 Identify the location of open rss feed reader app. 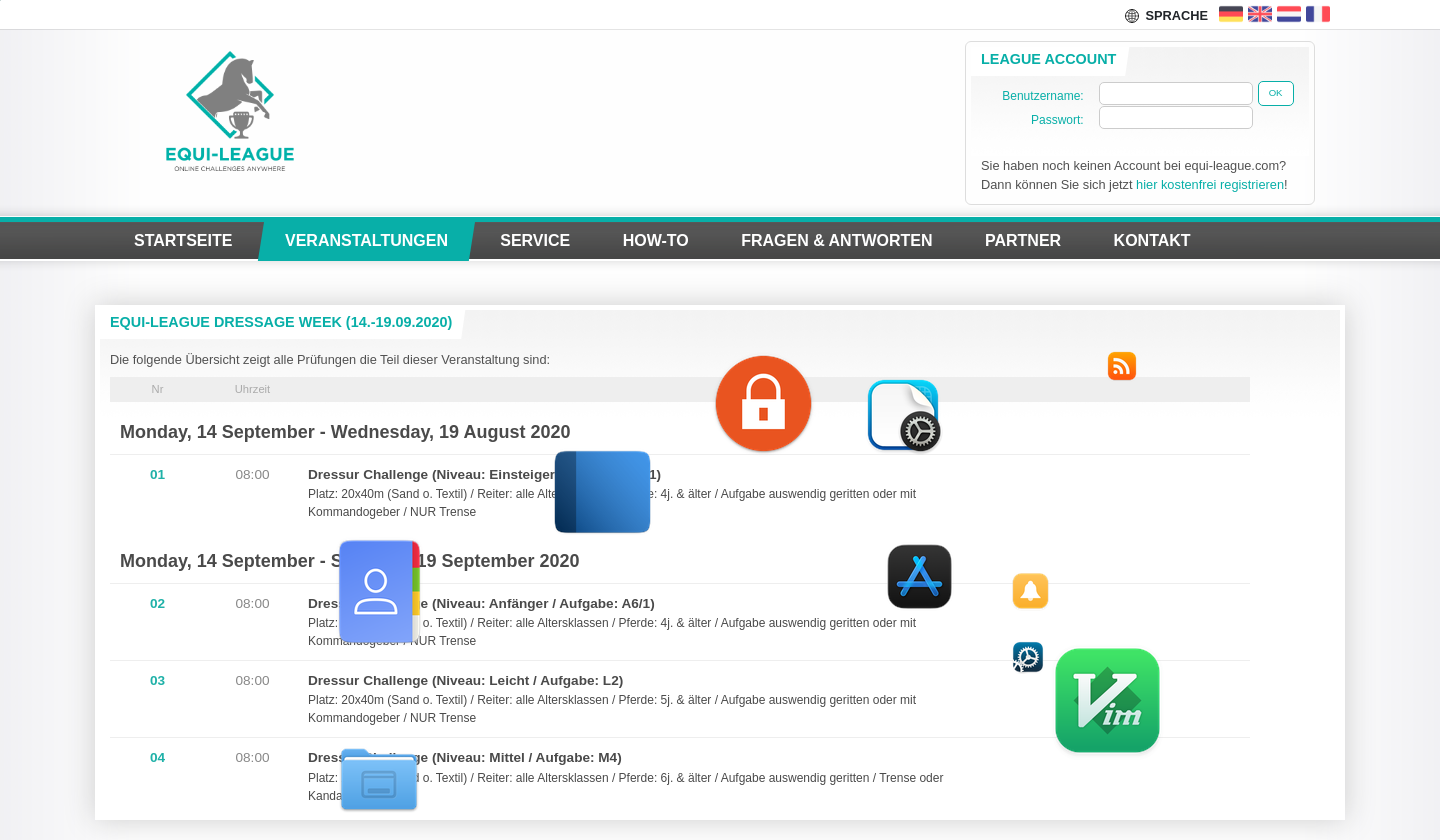
(1122, 366).